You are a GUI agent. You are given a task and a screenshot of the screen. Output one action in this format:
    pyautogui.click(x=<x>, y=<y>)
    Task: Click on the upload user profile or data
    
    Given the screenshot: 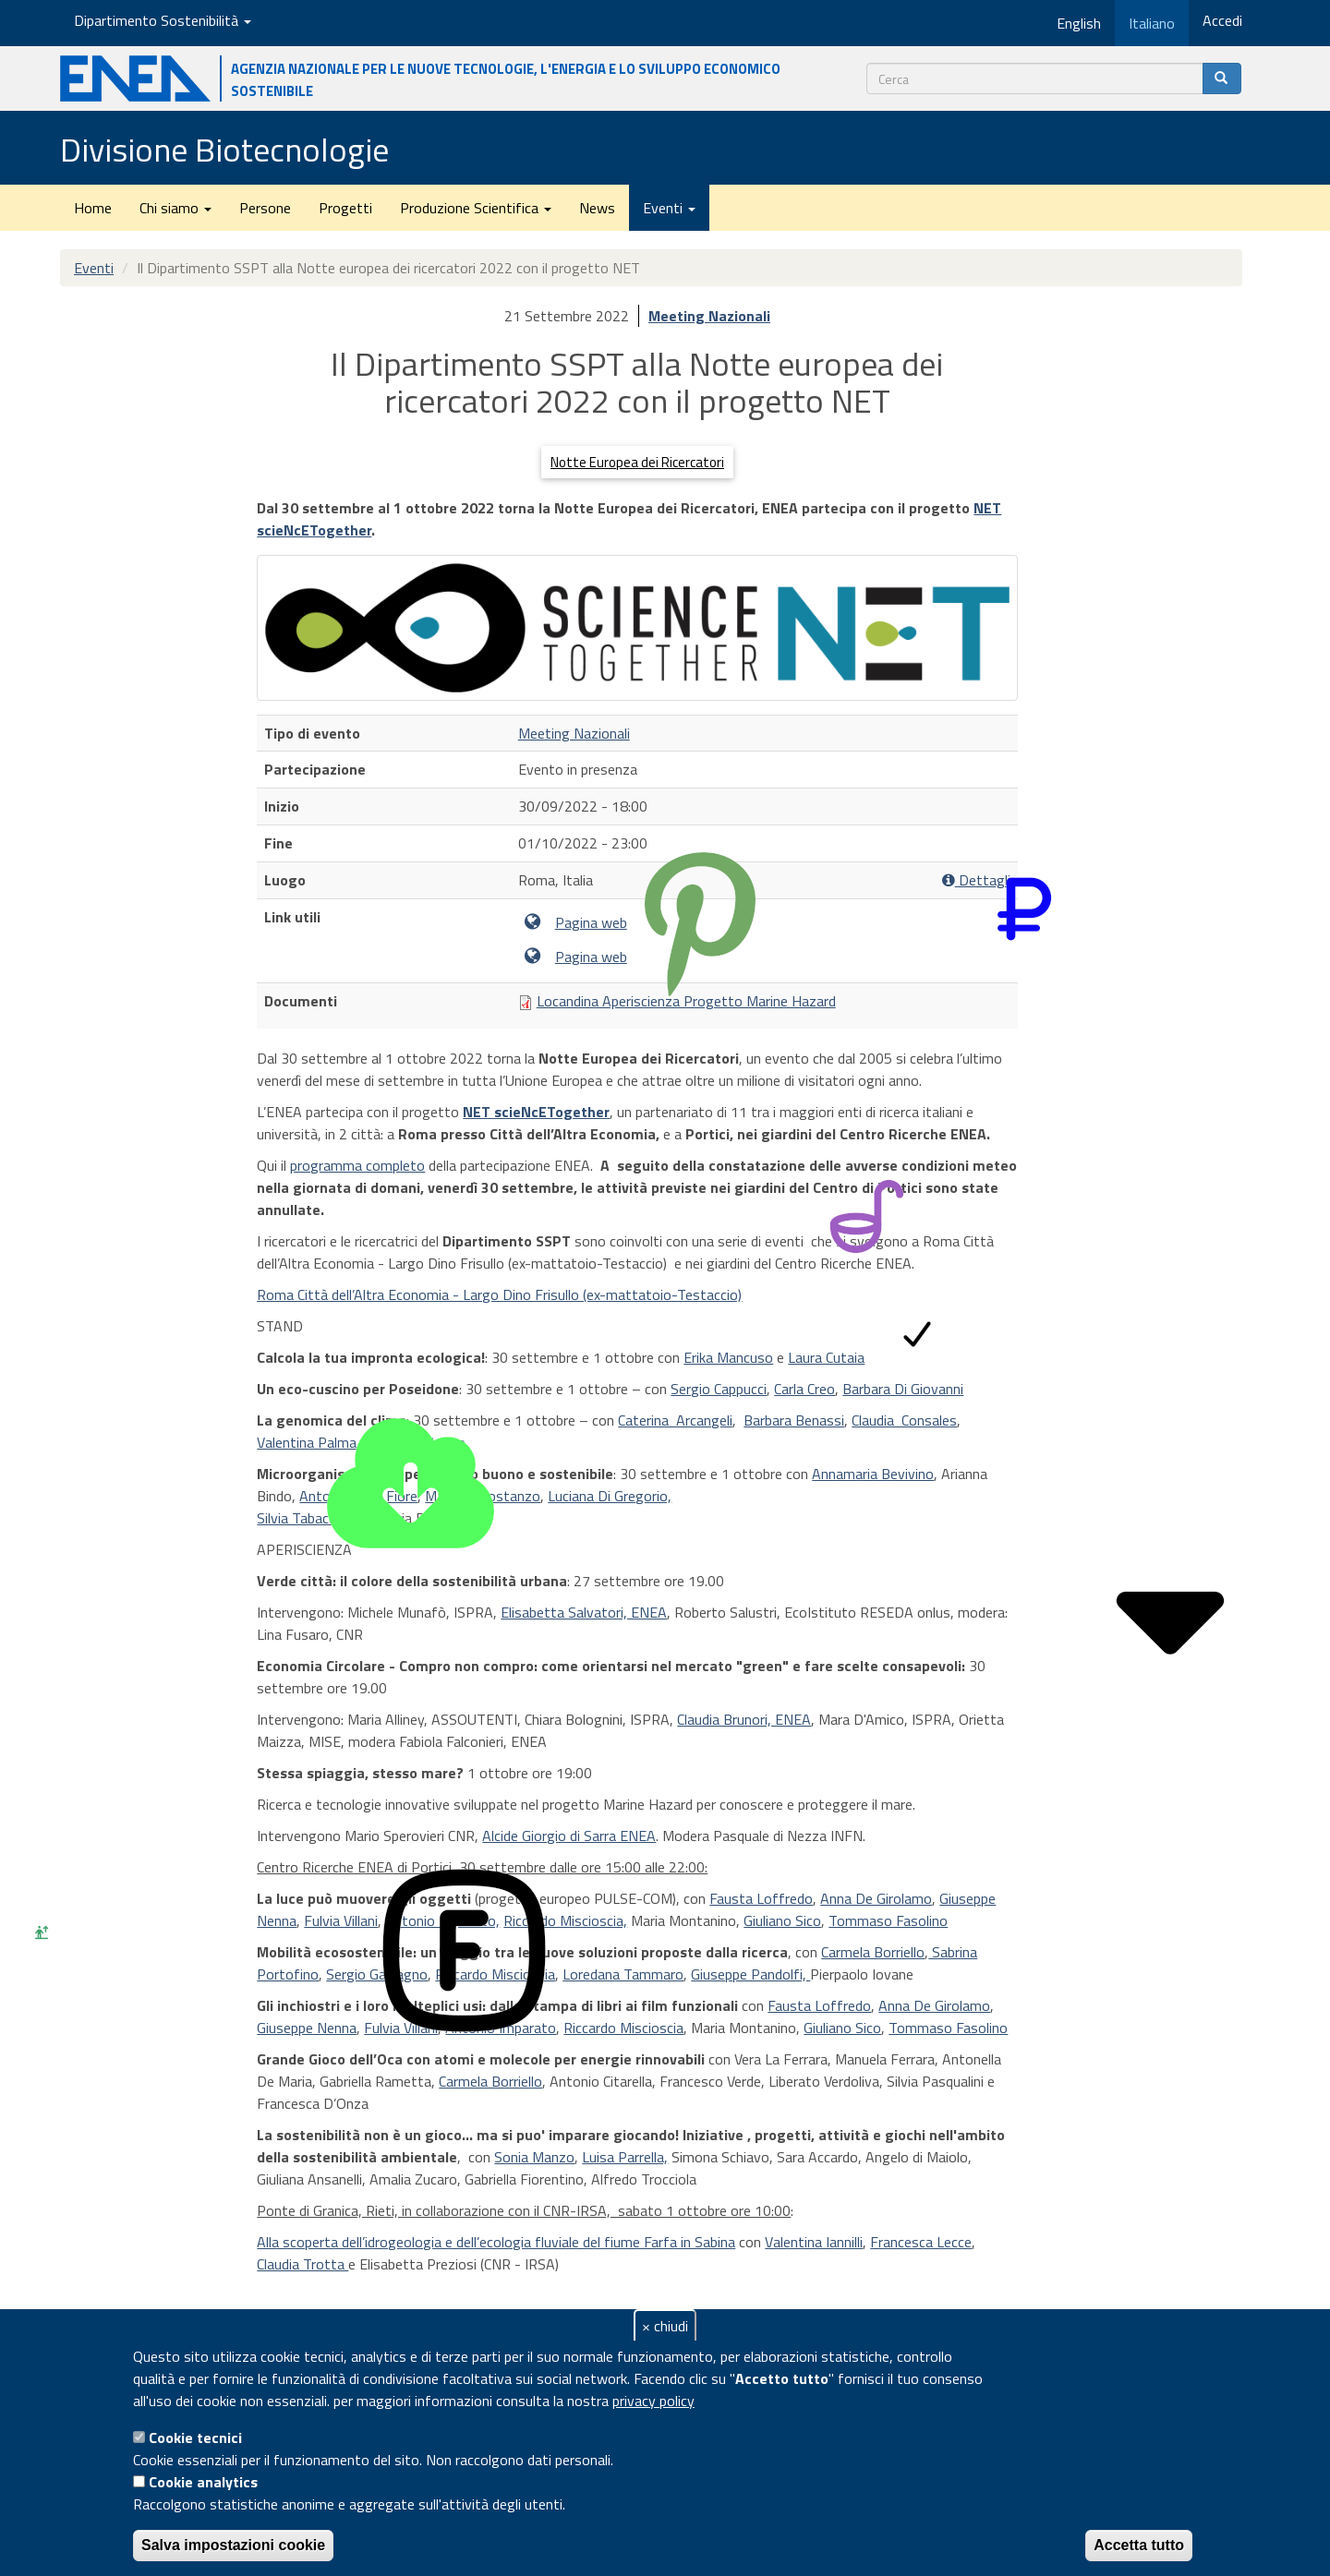 What is the action you would take?
    pyautogui.click(x=42, y=1932)
    